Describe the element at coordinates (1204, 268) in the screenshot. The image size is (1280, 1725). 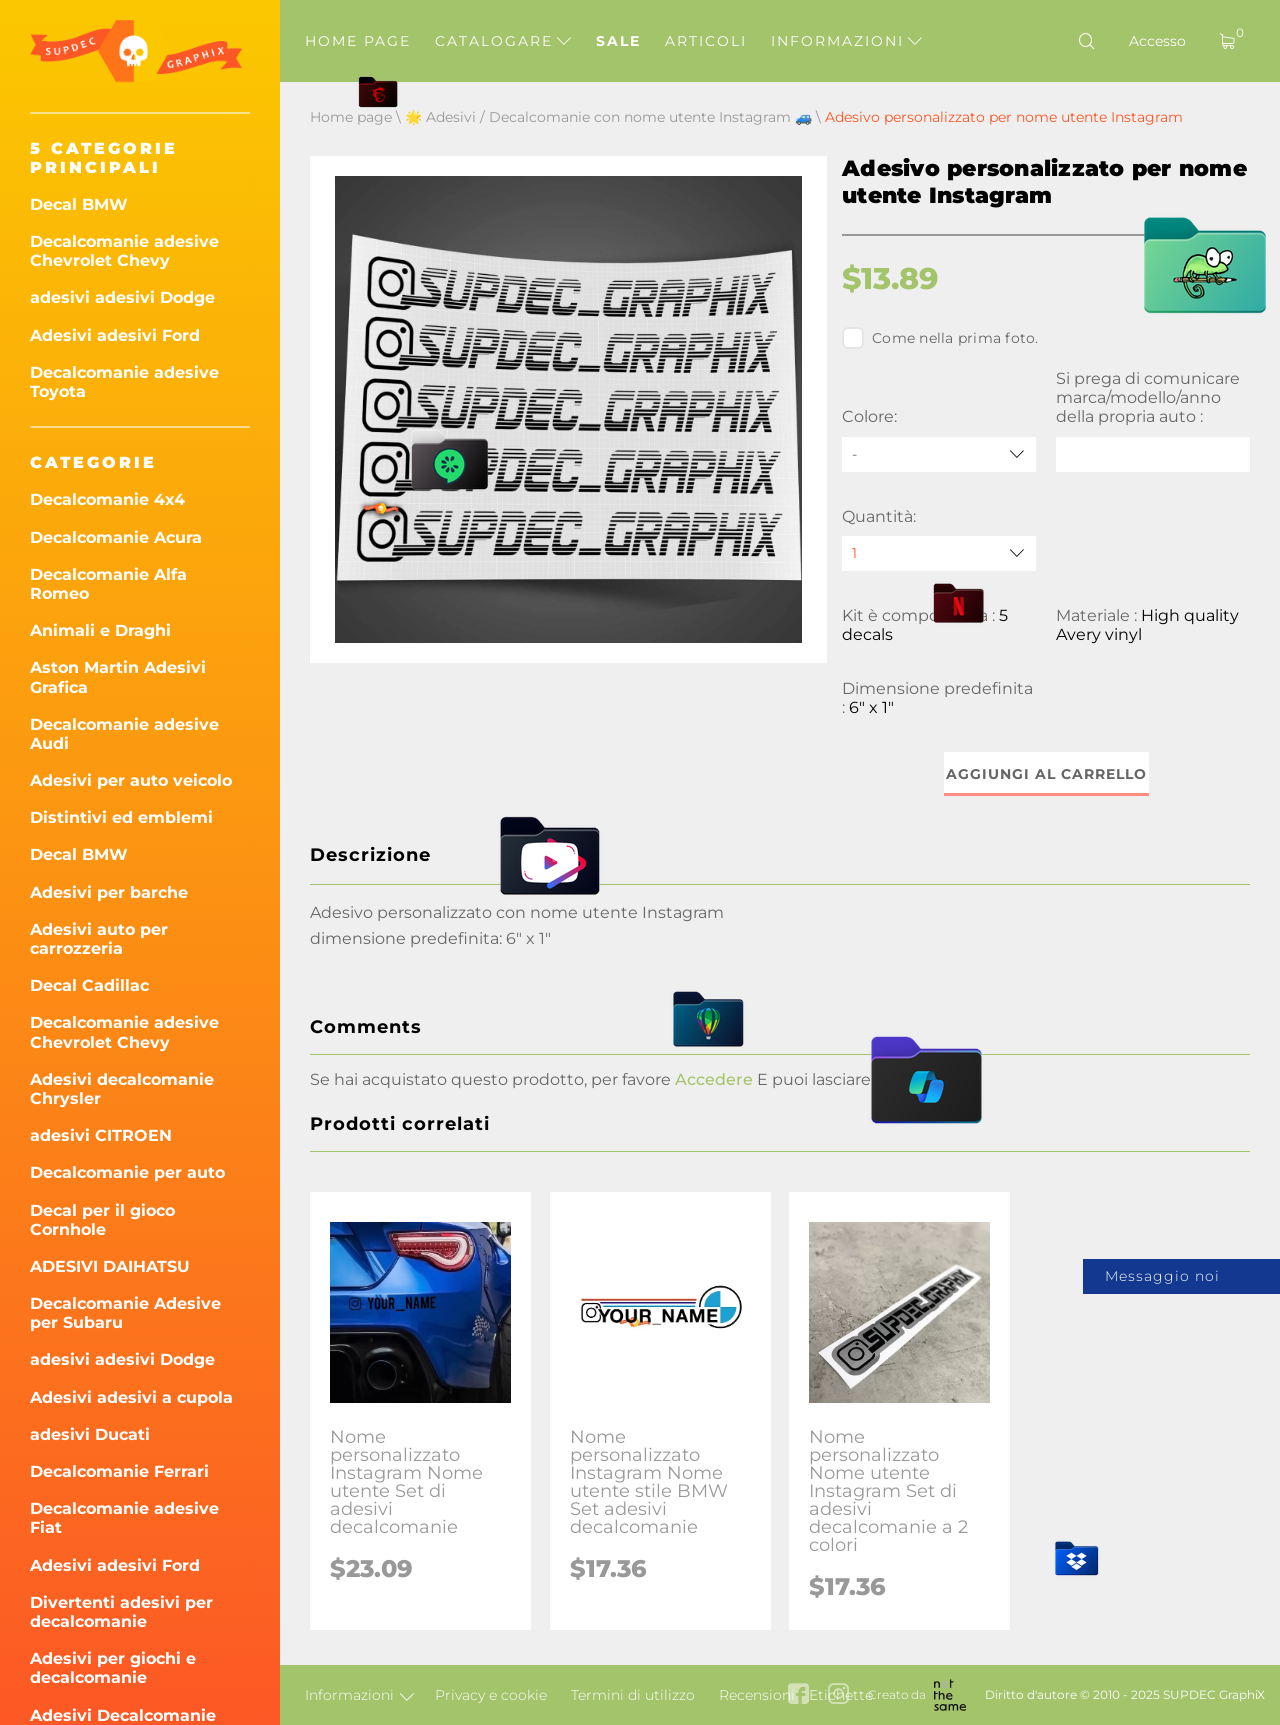
I see `open notepad++ project folder` at that location.